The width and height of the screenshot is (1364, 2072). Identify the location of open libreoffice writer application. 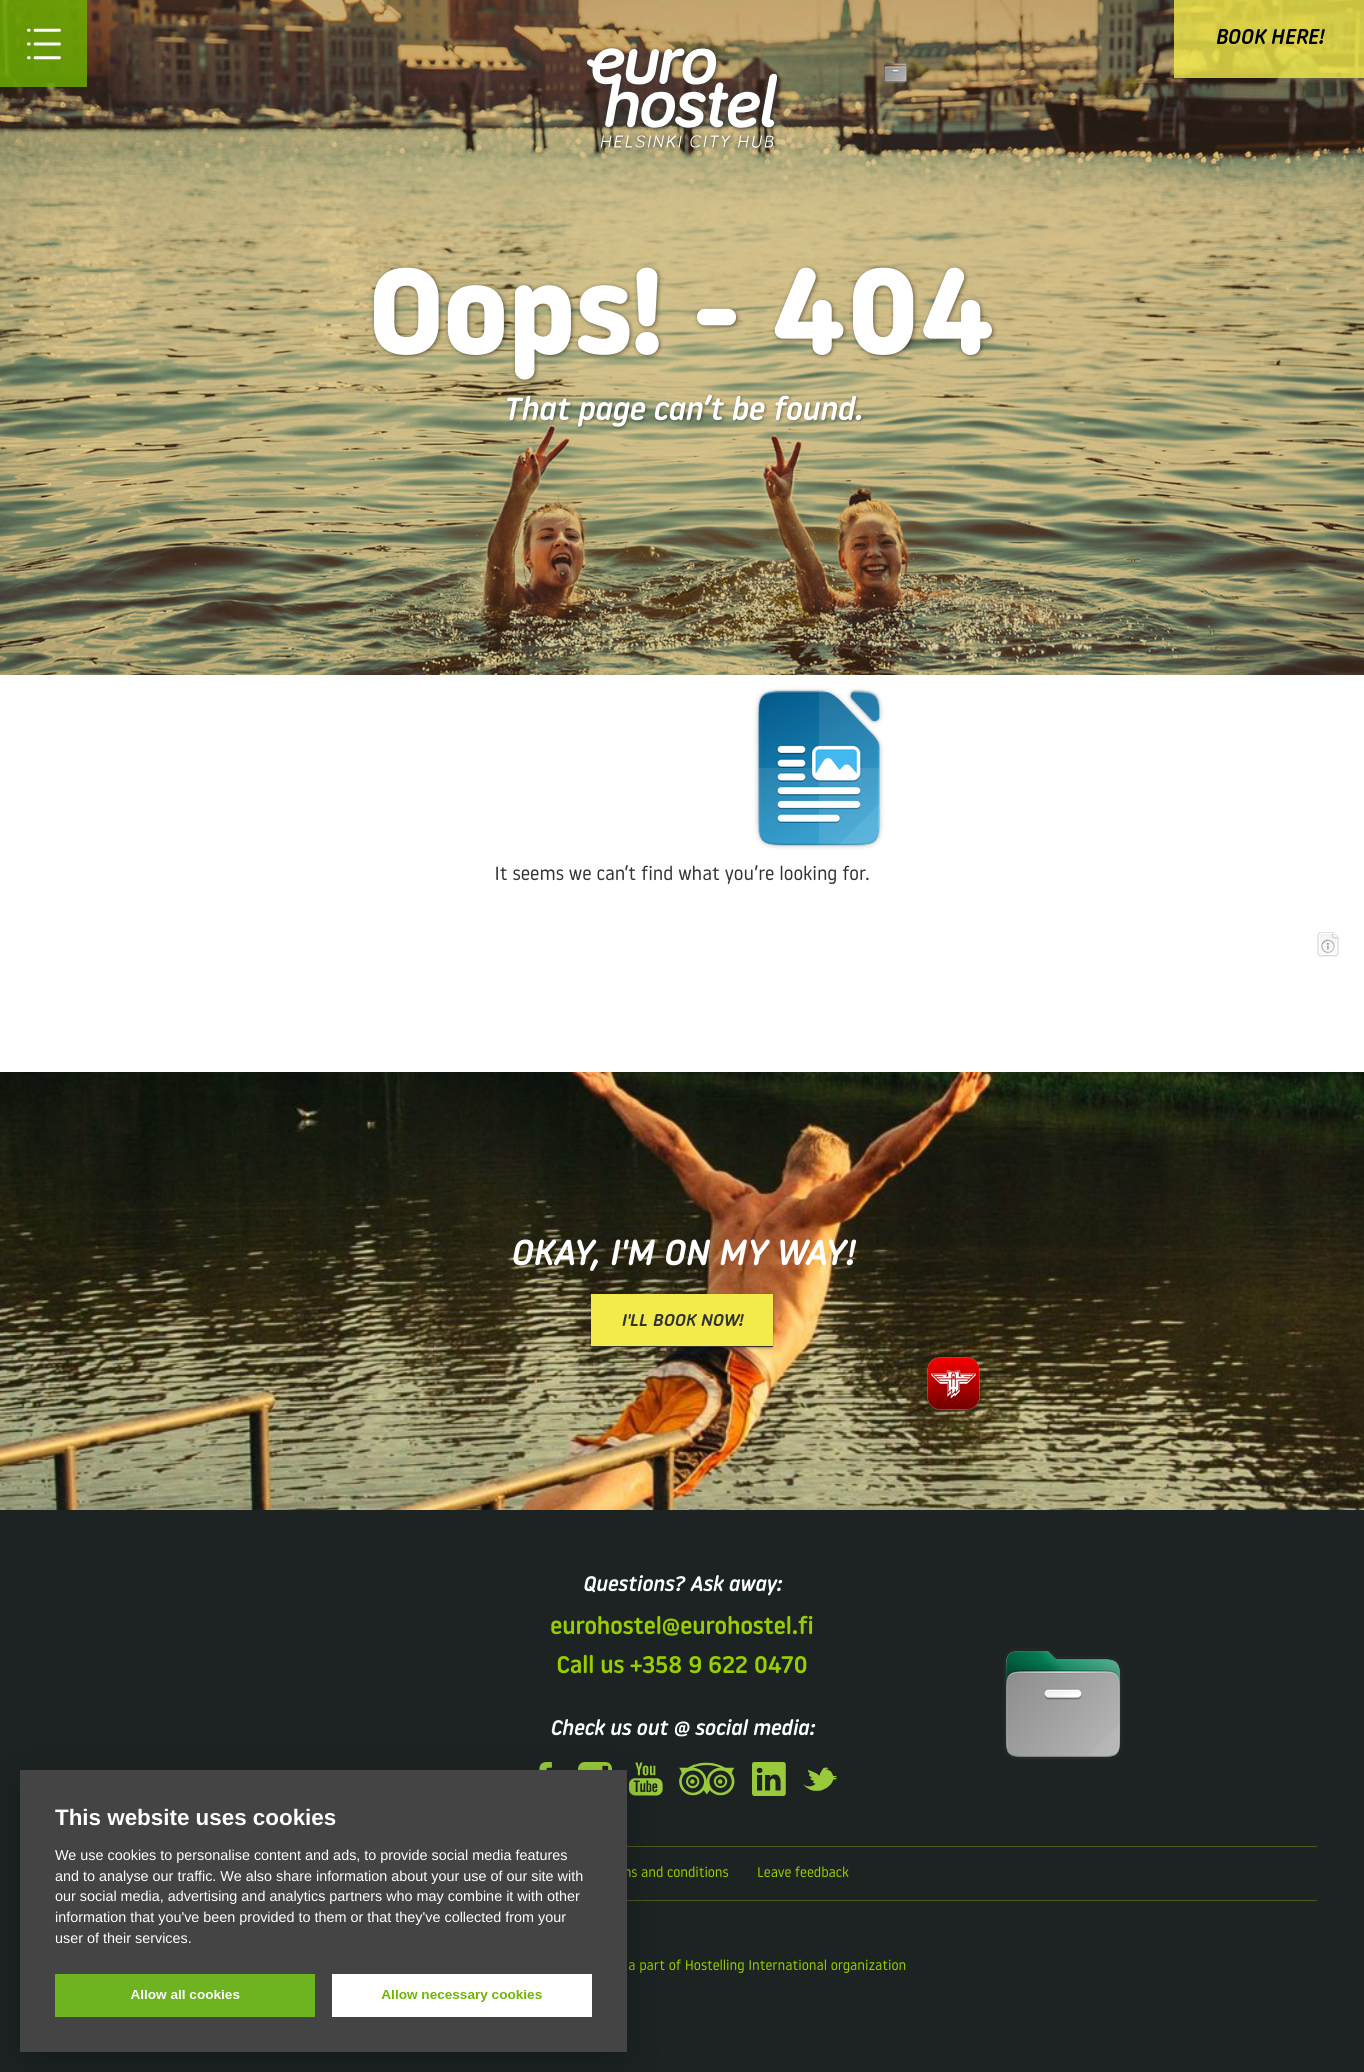
(819, 768).